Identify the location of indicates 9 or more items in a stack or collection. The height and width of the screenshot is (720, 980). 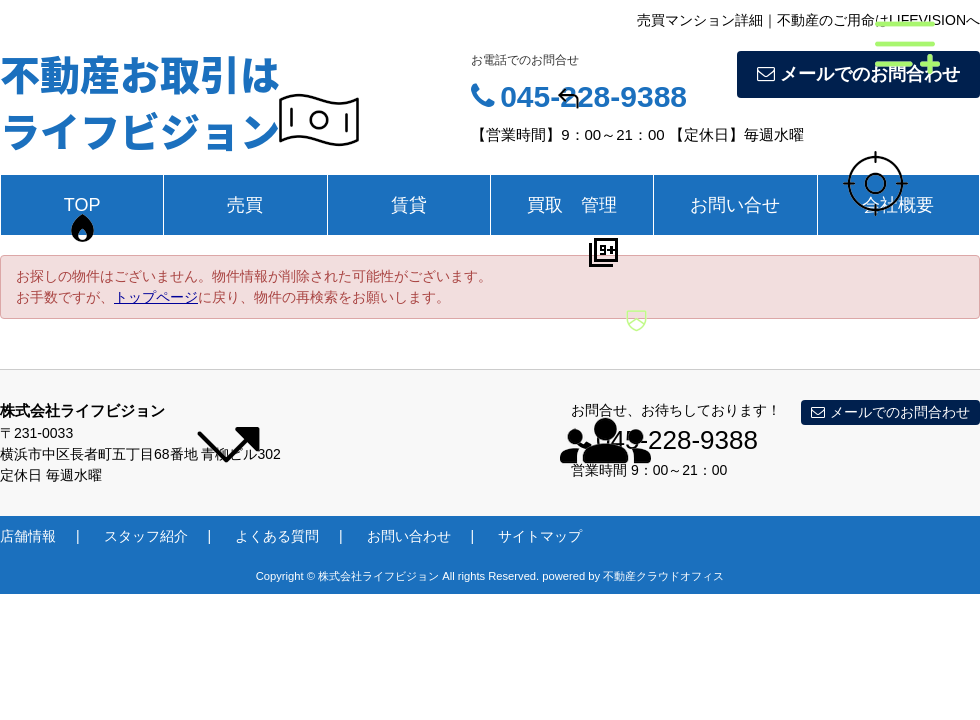
(603, 252).